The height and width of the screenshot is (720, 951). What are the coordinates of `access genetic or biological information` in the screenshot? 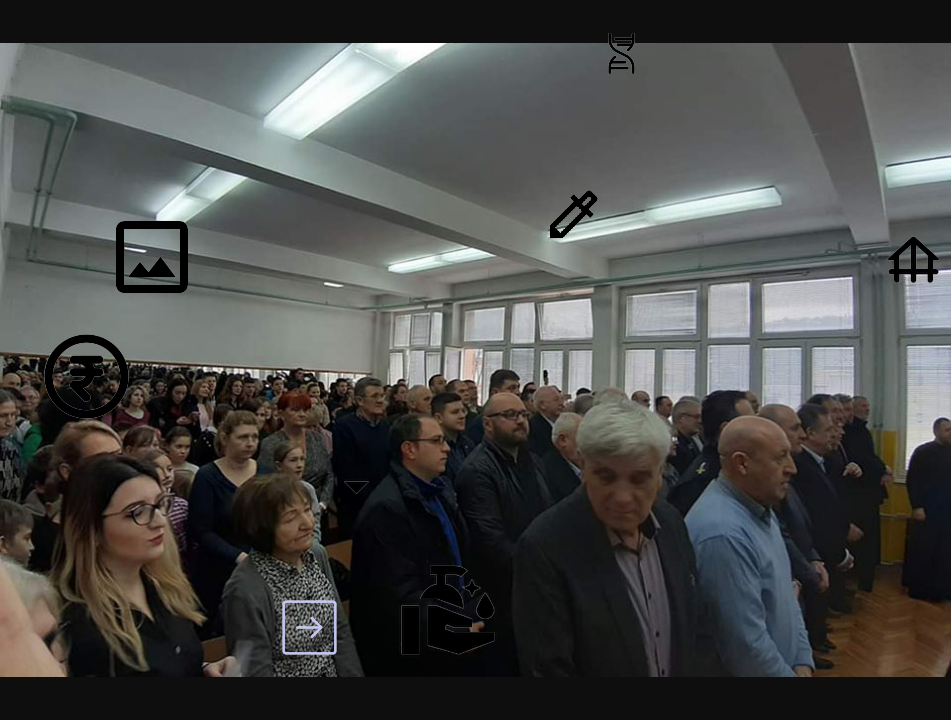 It's located at (621, 53).